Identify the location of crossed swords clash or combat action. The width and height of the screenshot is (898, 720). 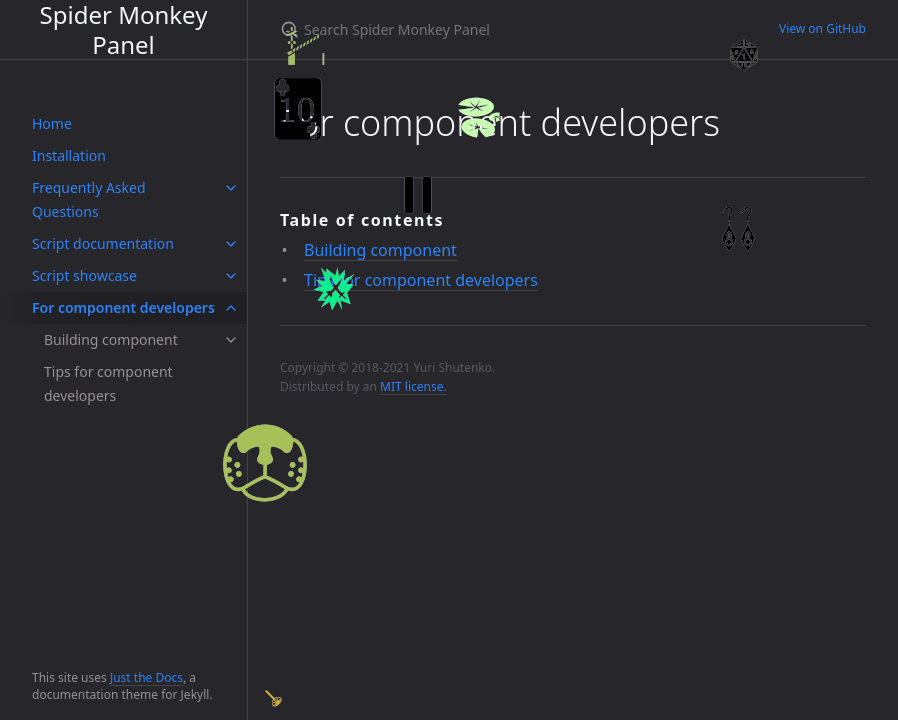
(335, 289).